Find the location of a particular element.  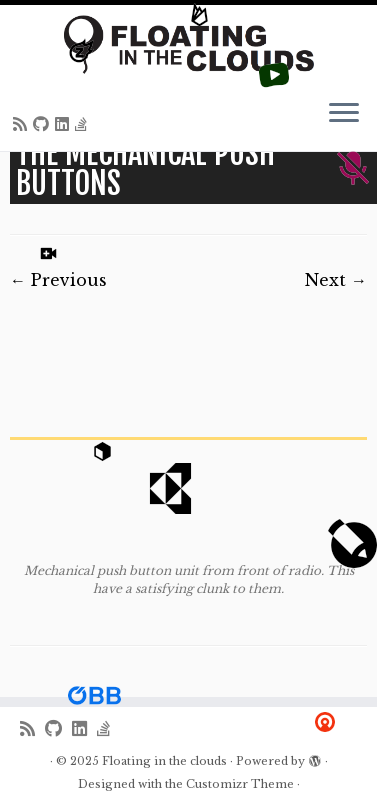

link to zcool profile or portfolio is located at coordinates (81, 50).